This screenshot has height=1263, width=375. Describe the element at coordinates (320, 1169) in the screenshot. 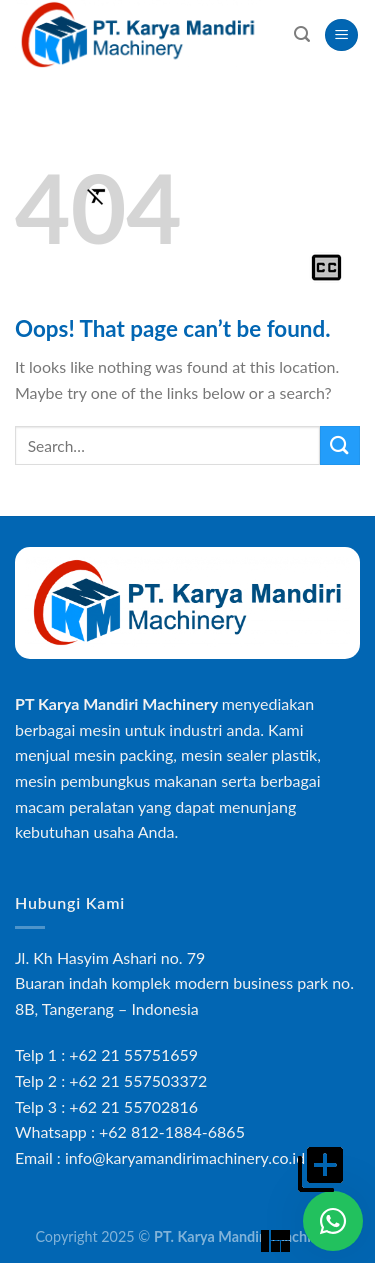

I see `add a new photo to your collection` at that location.